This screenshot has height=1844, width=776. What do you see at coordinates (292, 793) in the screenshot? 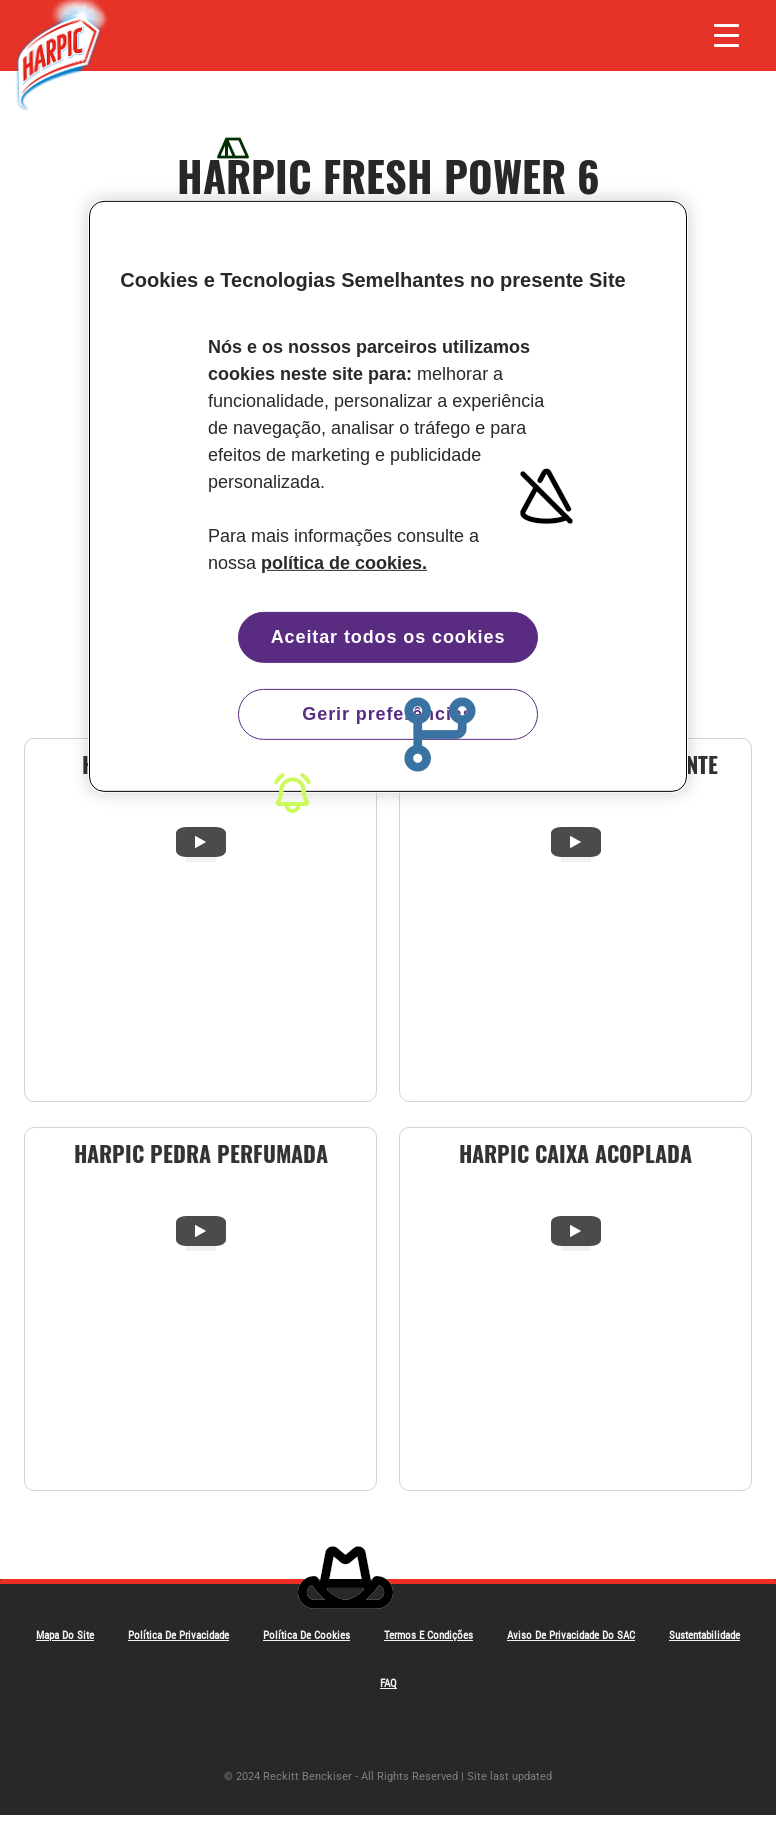
I see `indicates new notifications or alerts` at bounding box center [292, 793].